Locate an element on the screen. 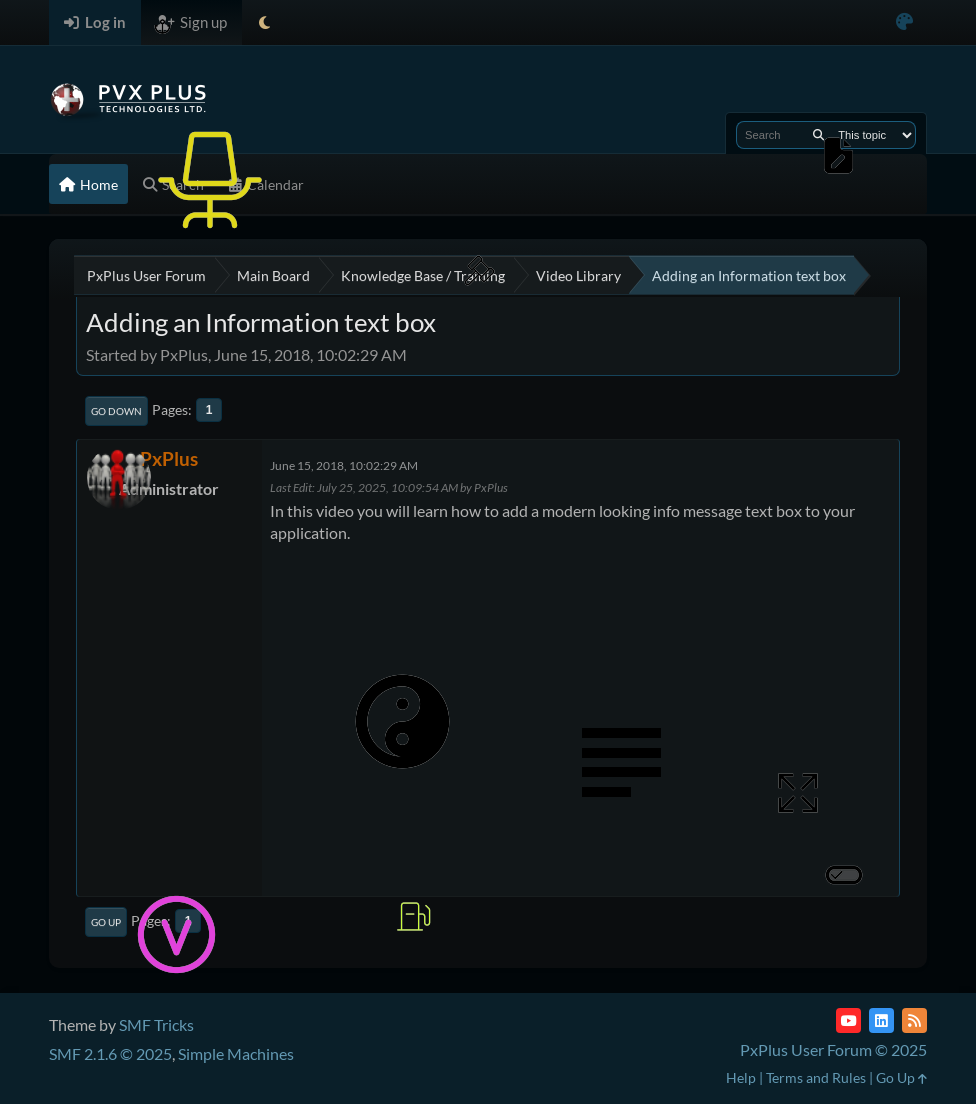 This screenshot has height=1104, width=976. navigate to anchor point or bookmark is located at coordinates (162, 26).